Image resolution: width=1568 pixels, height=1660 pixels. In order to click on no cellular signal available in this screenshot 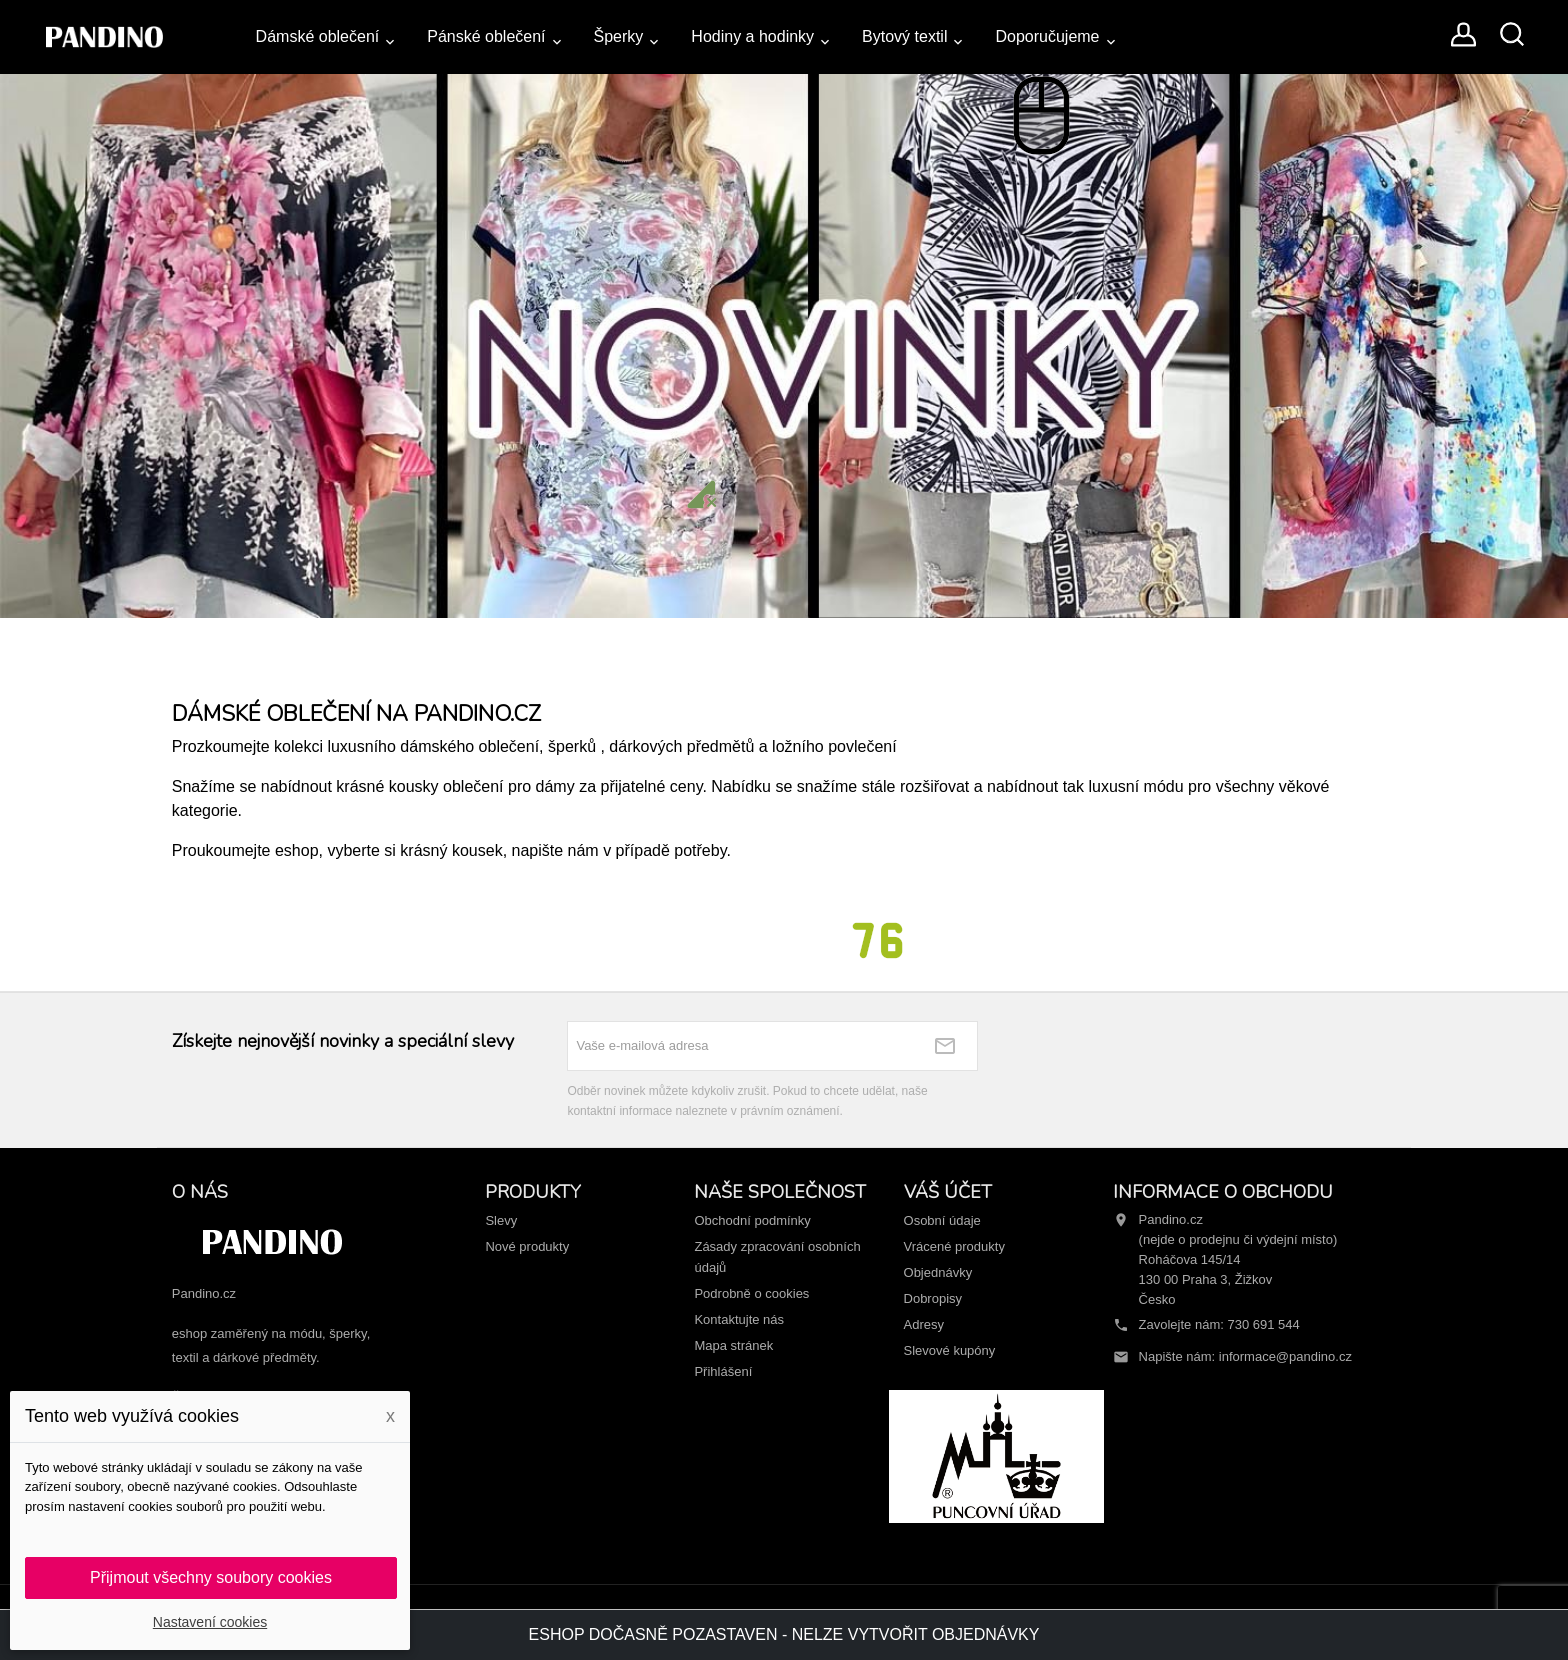, I will do `click(703, 495)`.